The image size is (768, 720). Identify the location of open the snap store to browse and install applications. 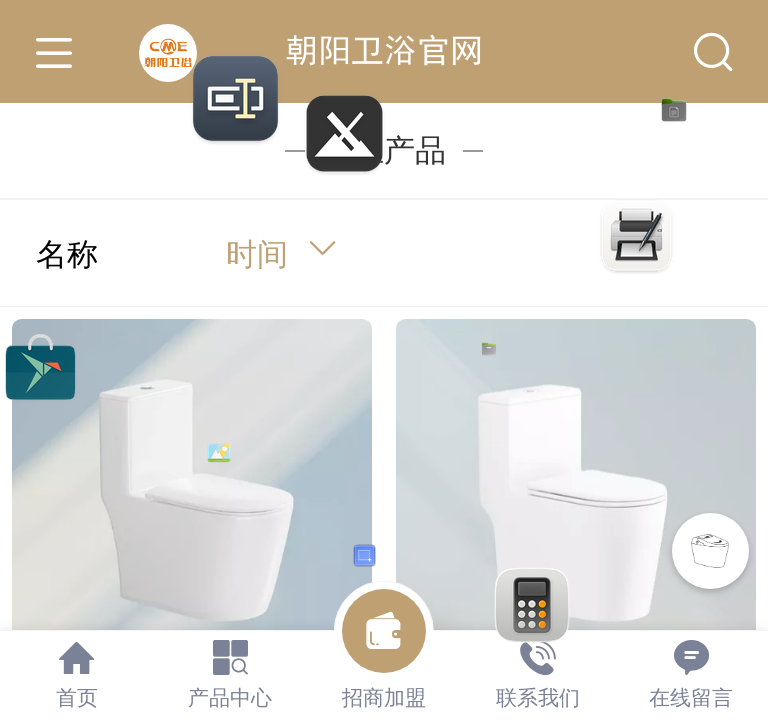
(40, 372).